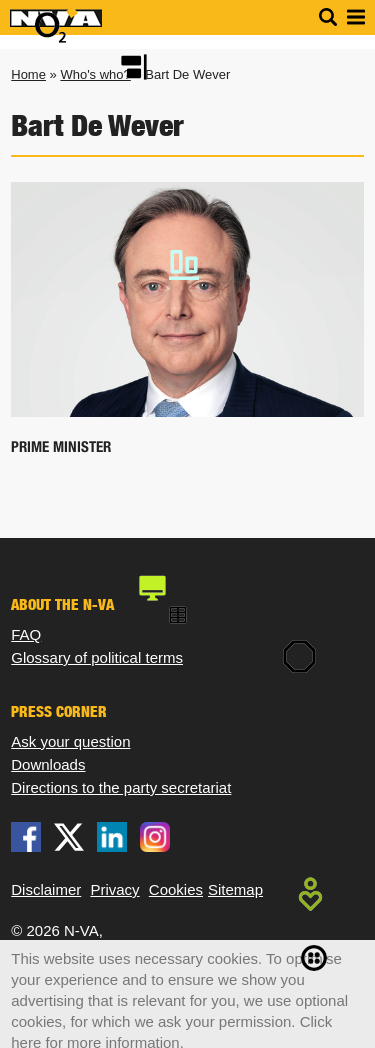  What do you see at coordinates (184, 265) in the screenshot?
I see `align items to the bottom of a container` at bounding box center [184, 265].